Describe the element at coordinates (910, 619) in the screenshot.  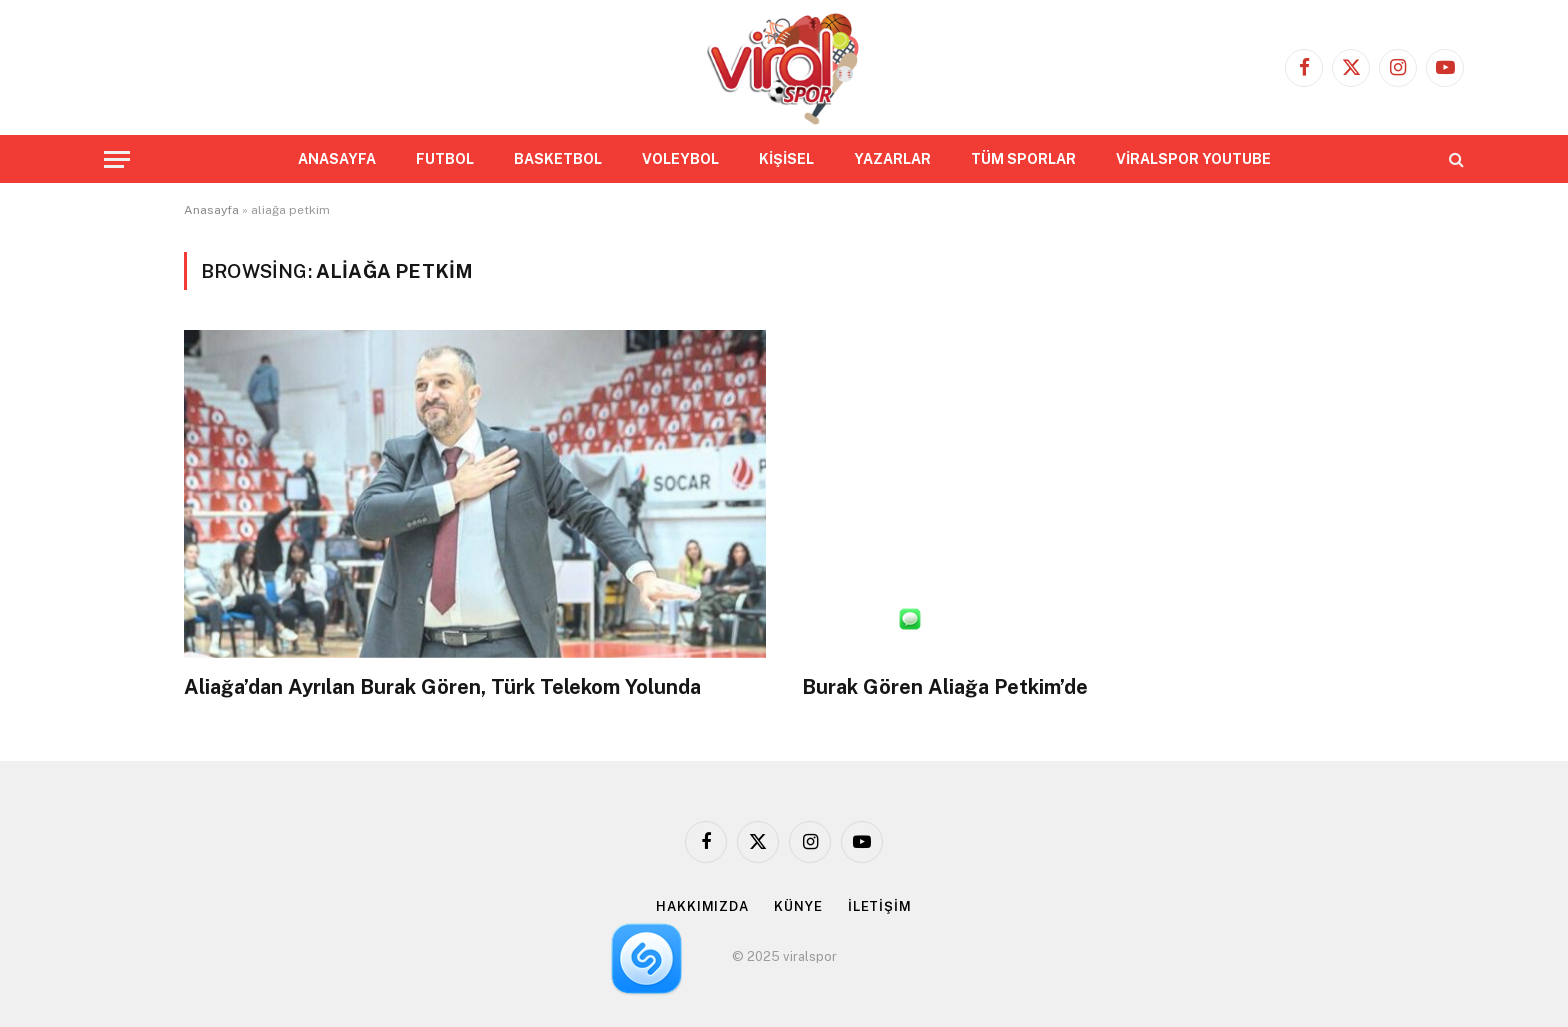
I see `open the messages app` at that location.